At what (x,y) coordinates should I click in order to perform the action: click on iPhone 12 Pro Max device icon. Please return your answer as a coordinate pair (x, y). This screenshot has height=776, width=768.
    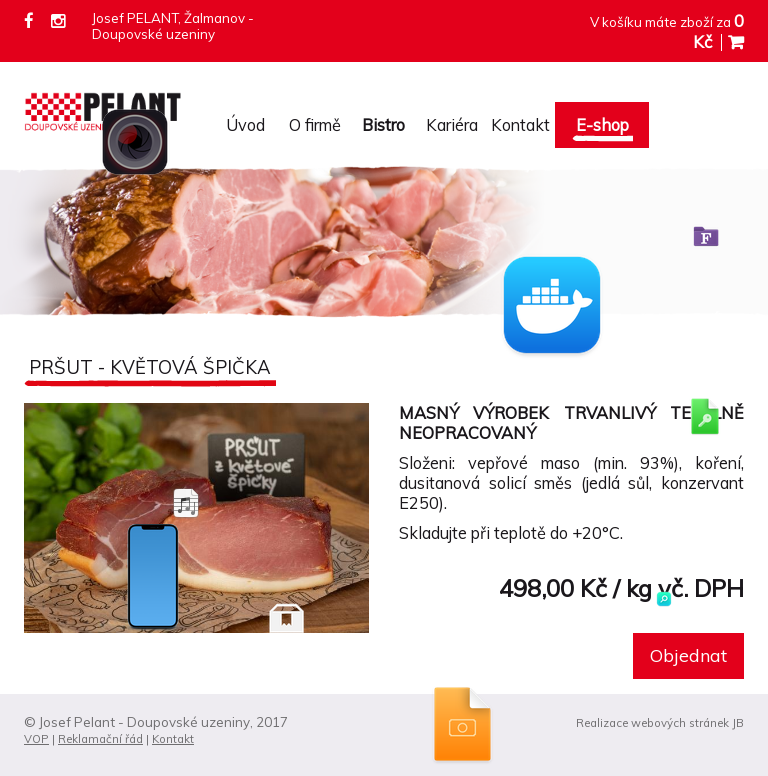
    Looking at the image, I should click on (153, 578).